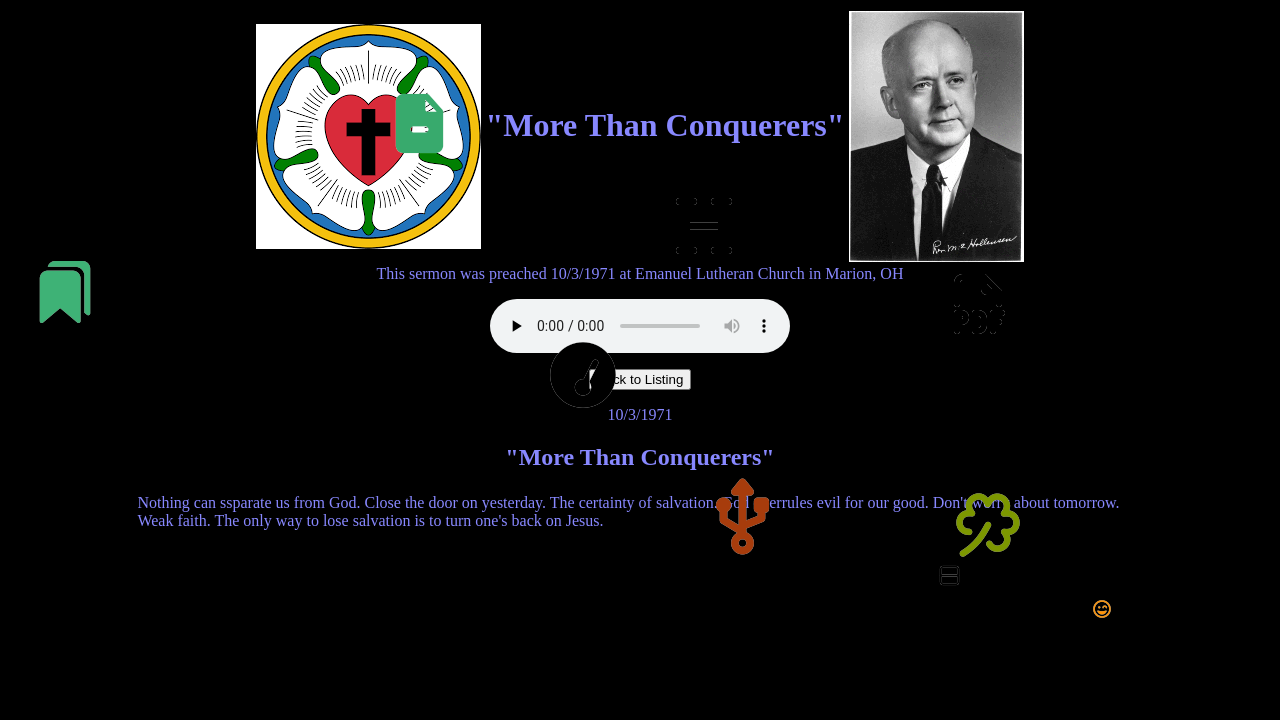 The height and width of the screenshot is (720, 1280). What do you see at coordinates (988, 525) in the screenshot?
I see `indicates a michelin green star rating for sustainable restaurants` at bounding box center [988, 525].